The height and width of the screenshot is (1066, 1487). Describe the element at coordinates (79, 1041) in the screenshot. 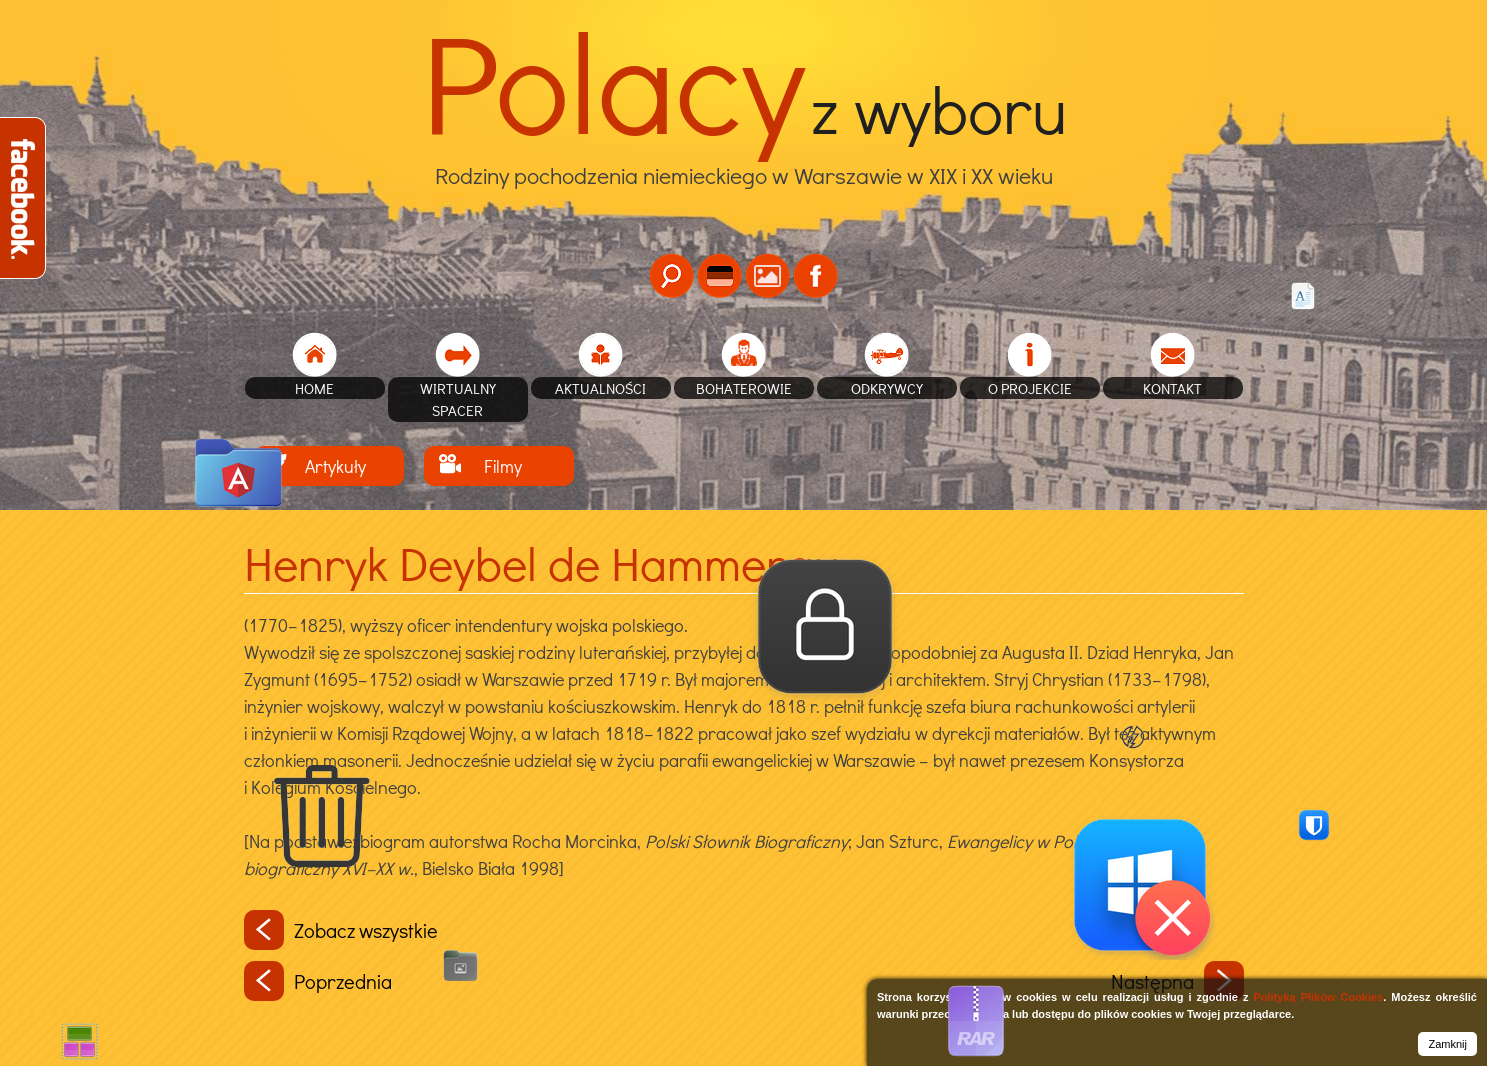

I see `select all items in the current view` at that location.